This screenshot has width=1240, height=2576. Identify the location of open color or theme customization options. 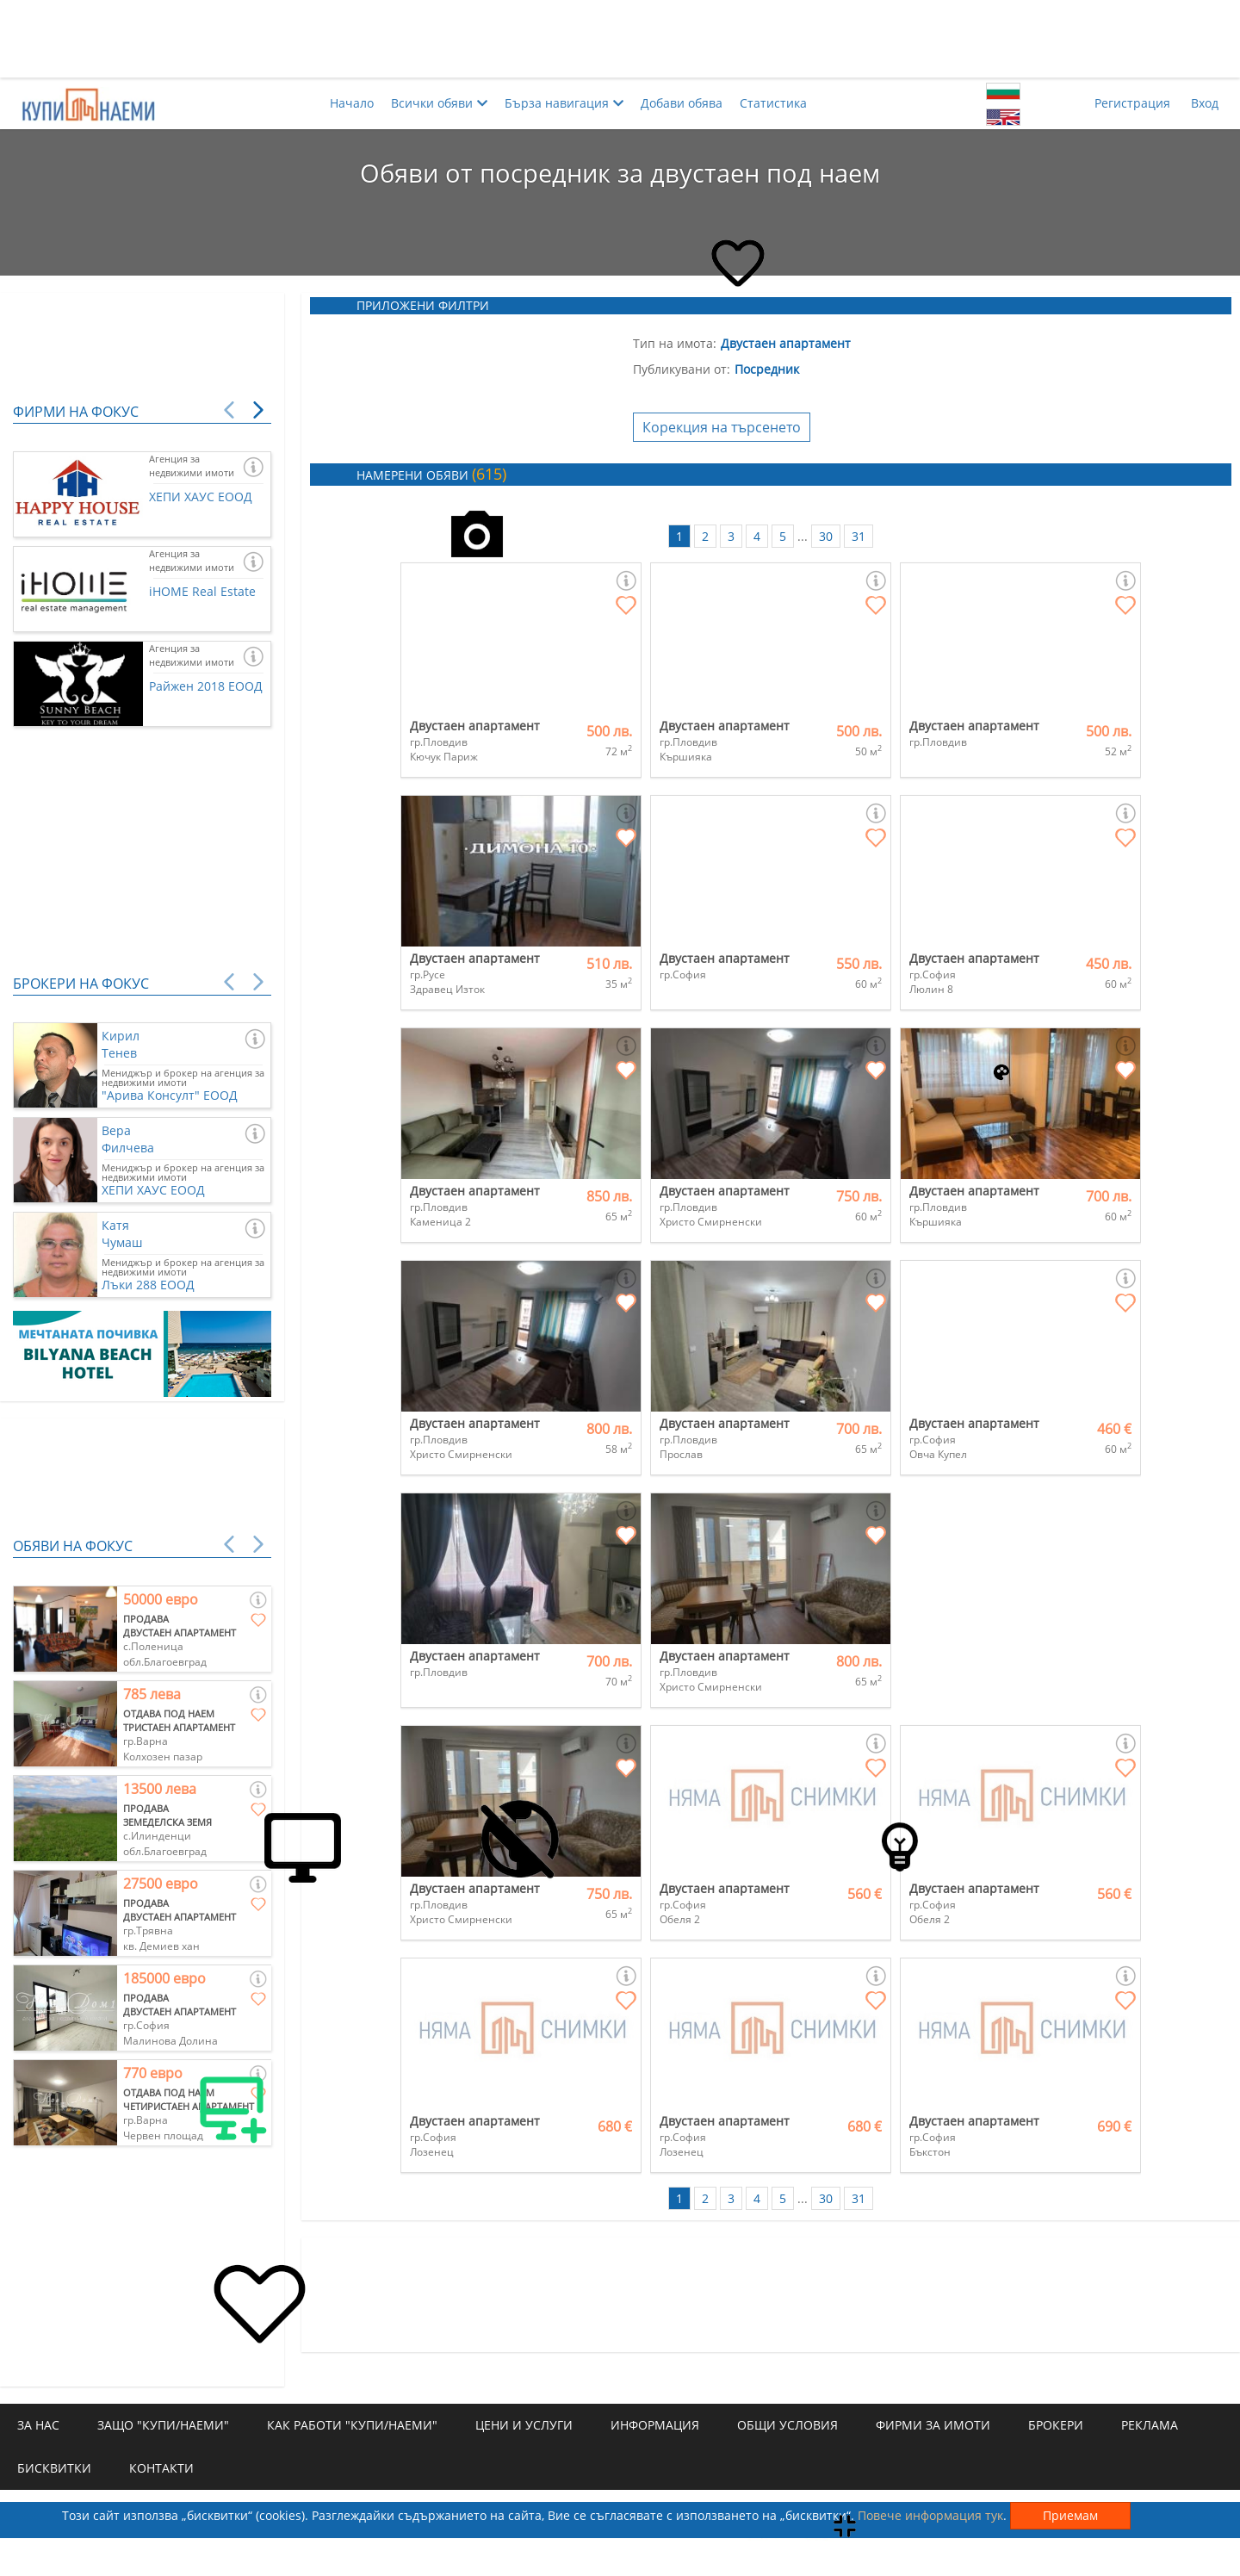
(1001, 1072).